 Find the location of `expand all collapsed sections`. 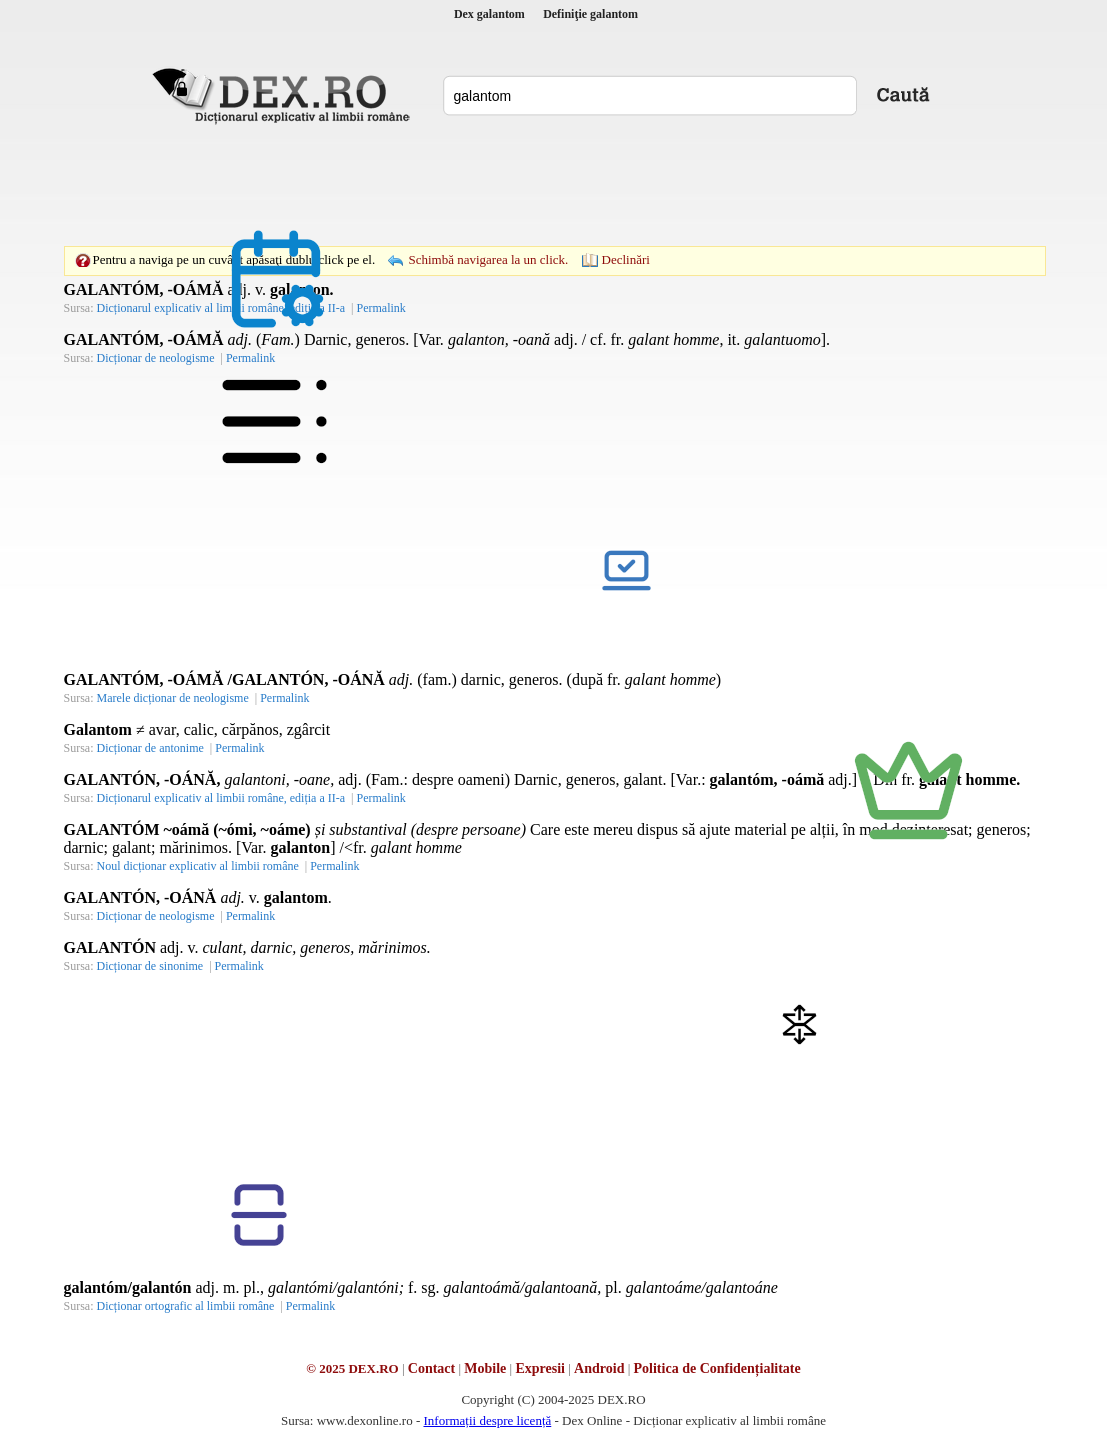

expand all collapsed sections is located at coordinates (799, 1024).